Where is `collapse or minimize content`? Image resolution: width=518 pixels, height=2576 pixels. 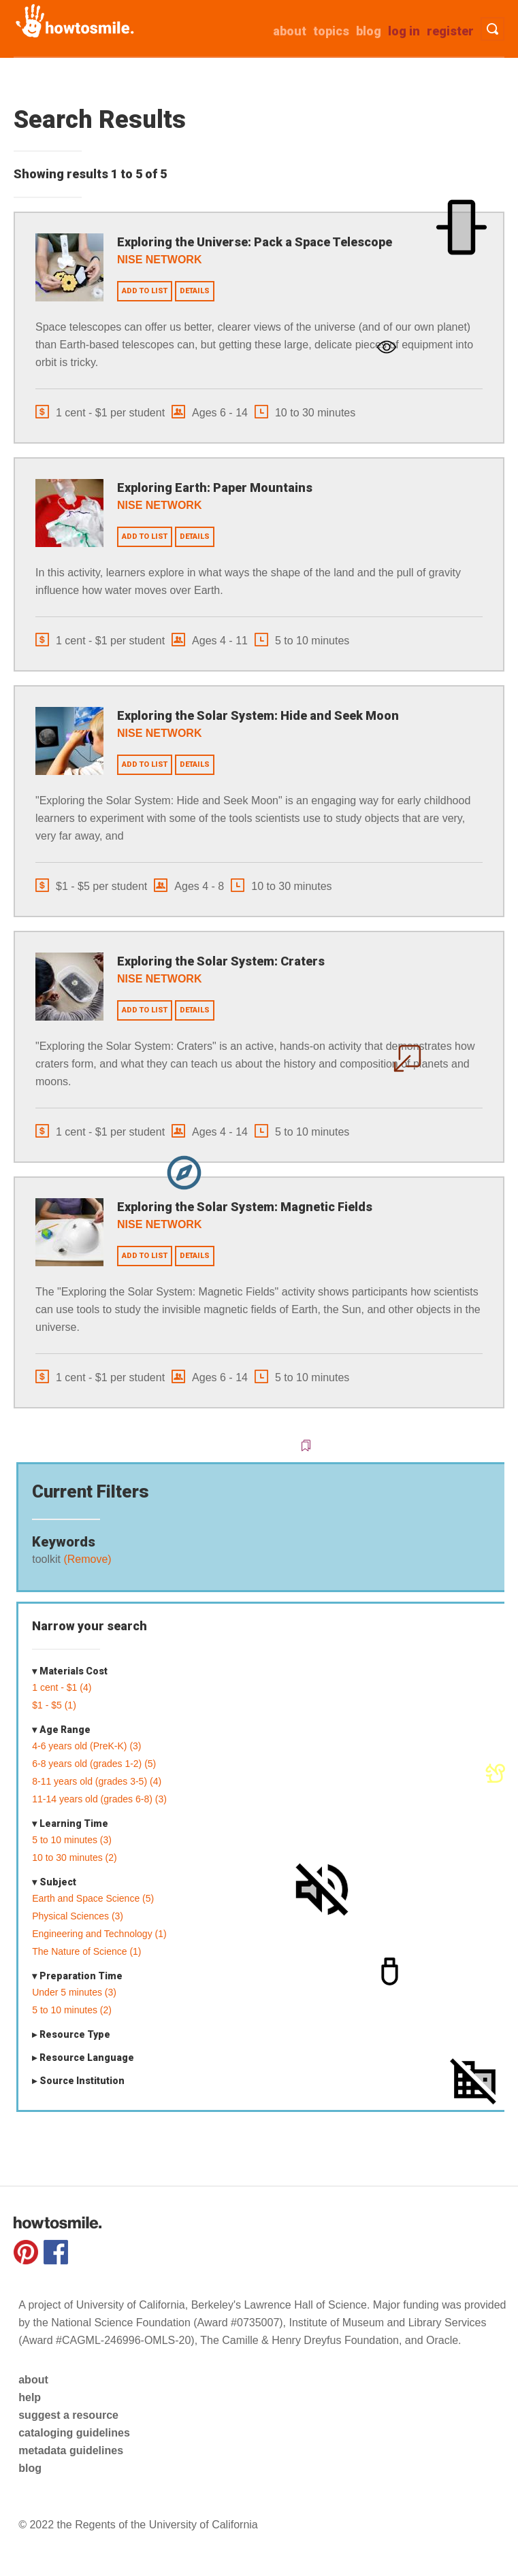
collapse or minimize content is located at coordinates (407, 1058).